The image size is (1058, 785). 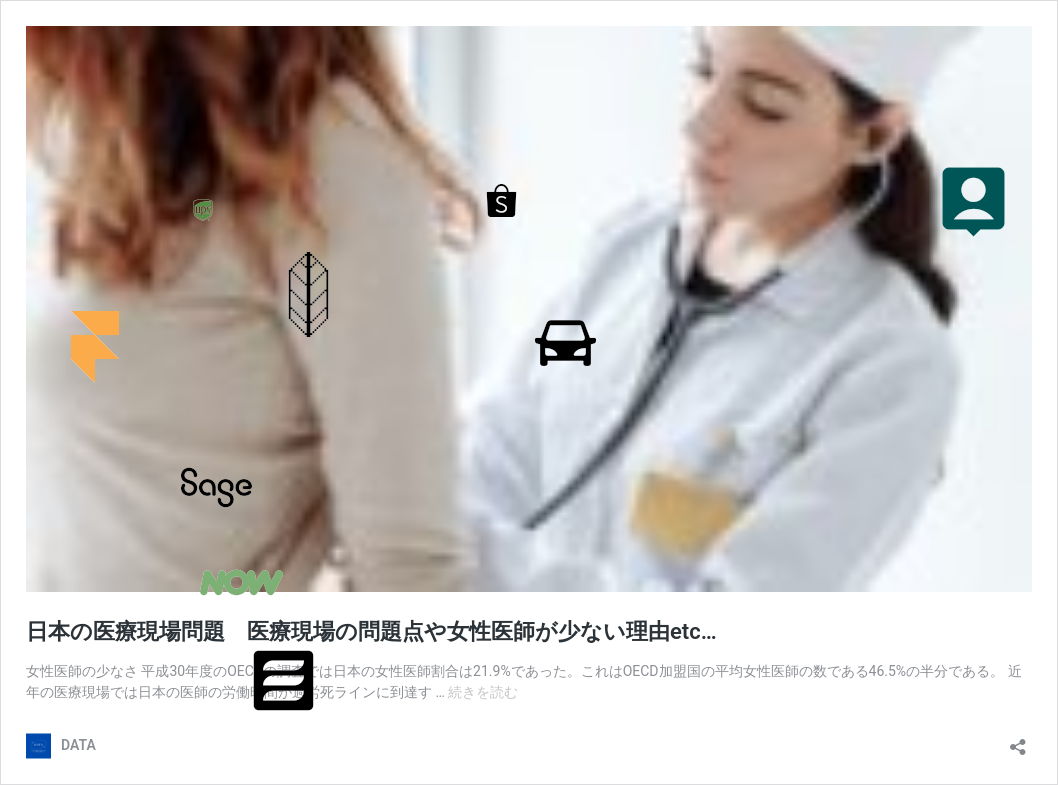 What do you see at coordinates (95, 347) in the screenshot?
I see `open framer design tool` at bounding box center [95, 347].